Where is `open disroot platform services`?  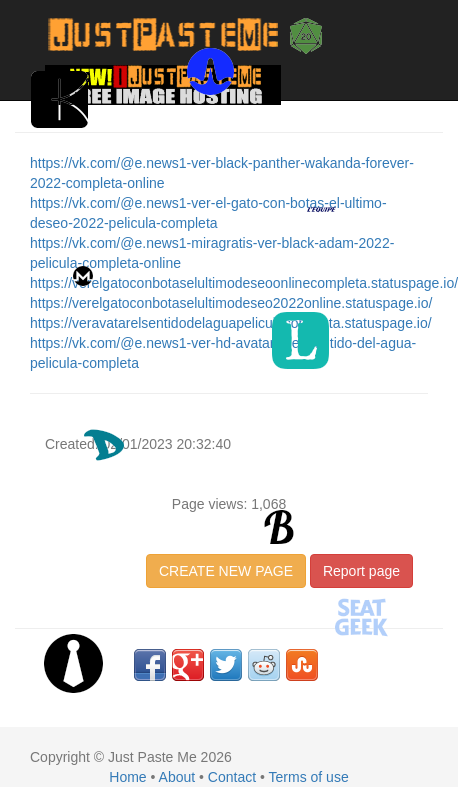 open disroot platform services is located at coordinates (104, 445).